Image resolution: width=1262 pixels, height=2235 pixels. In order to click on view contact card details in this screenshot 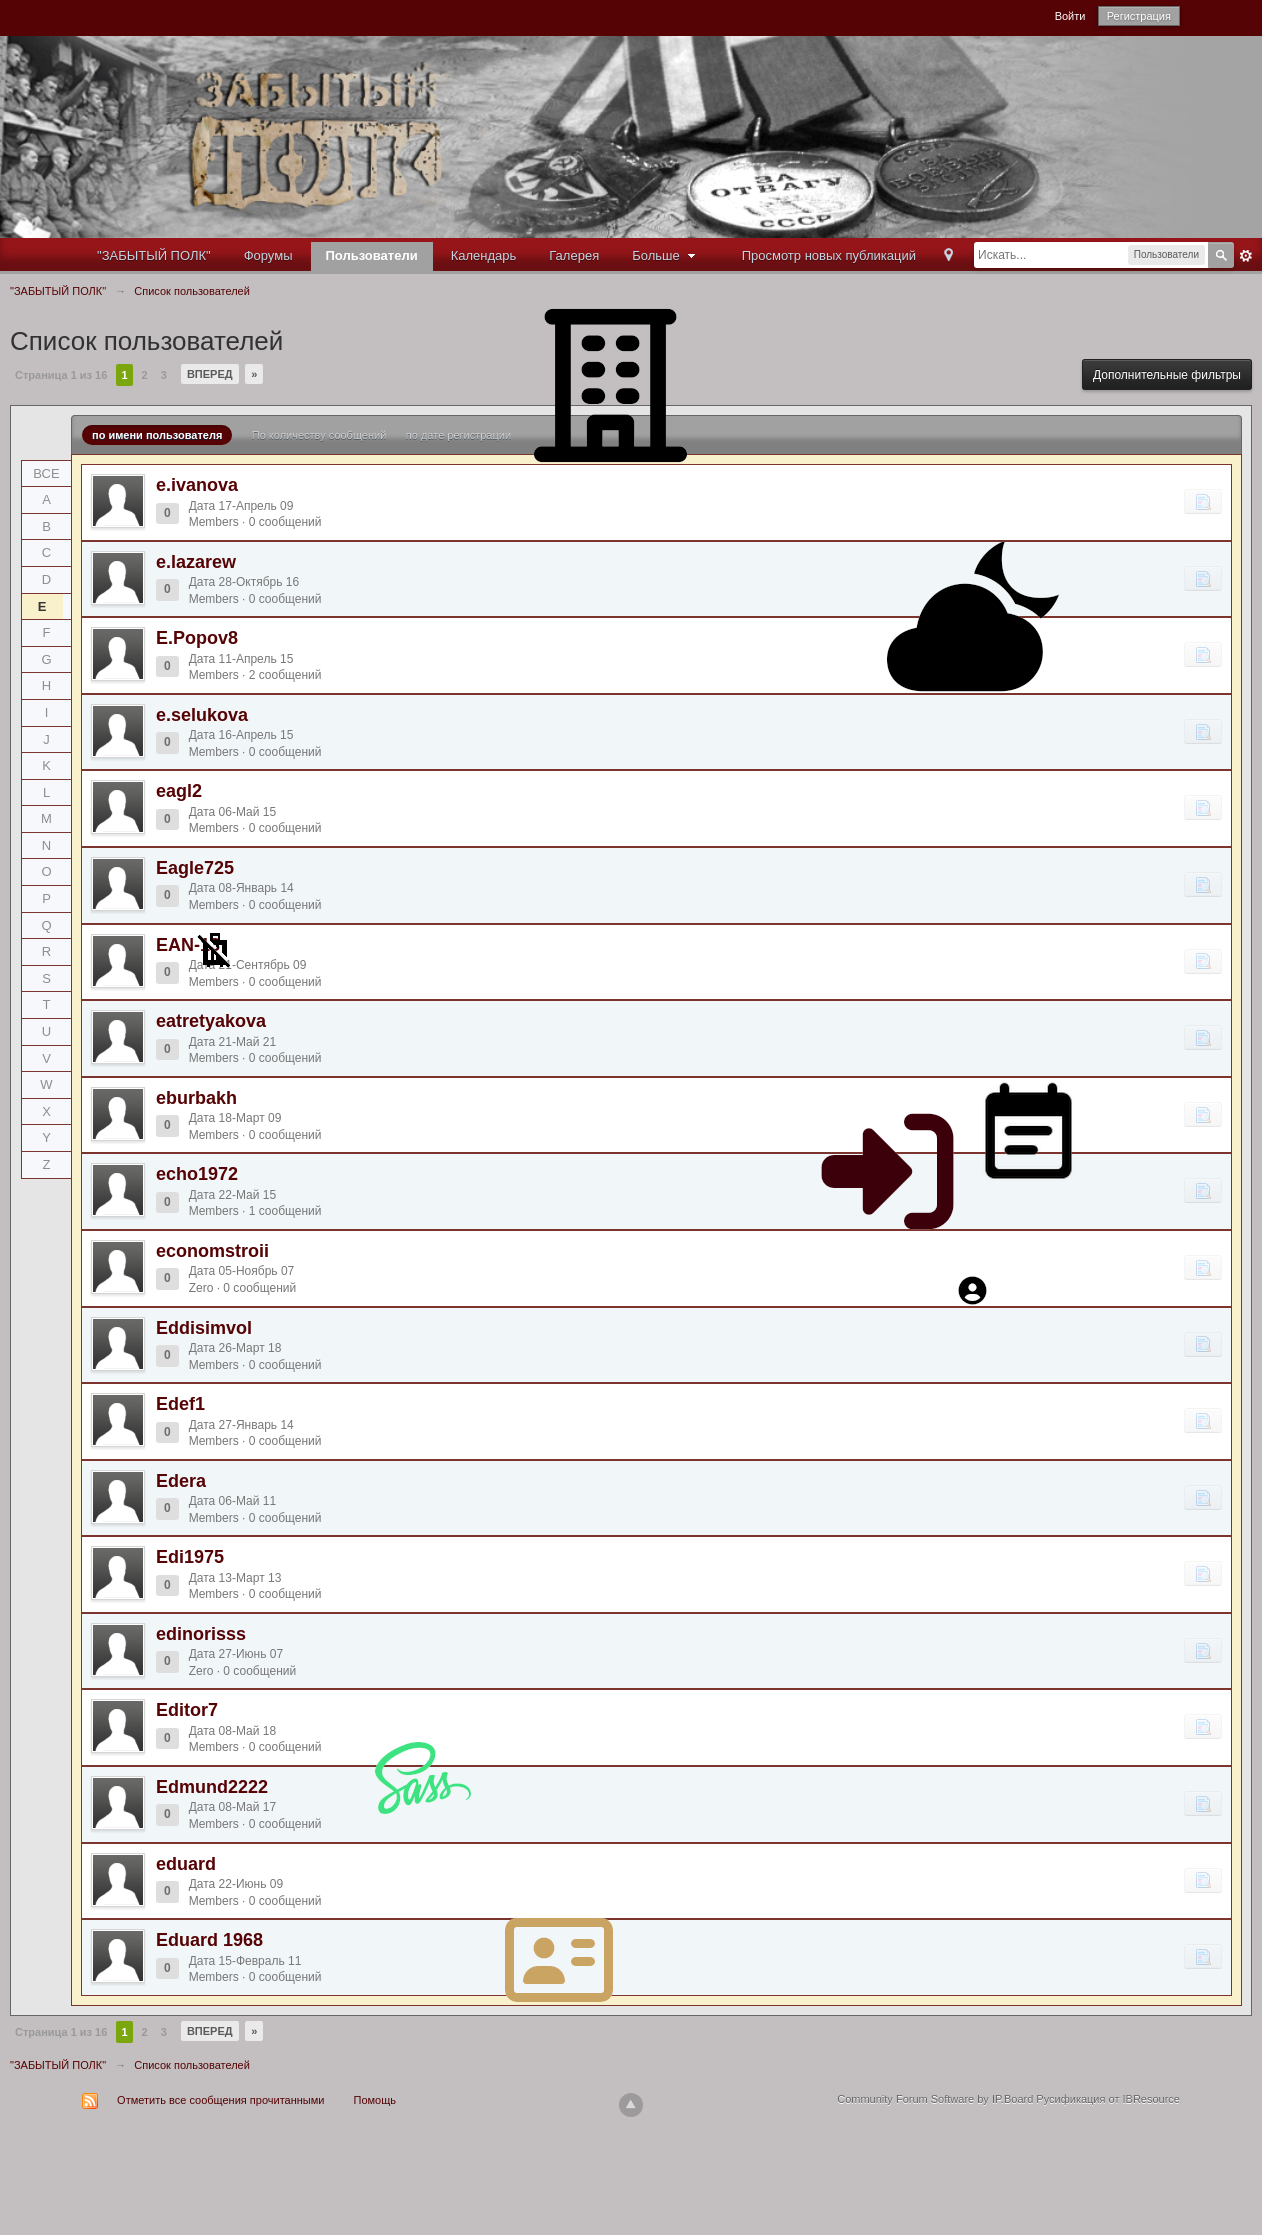, I will do `click(559, 1960)`.